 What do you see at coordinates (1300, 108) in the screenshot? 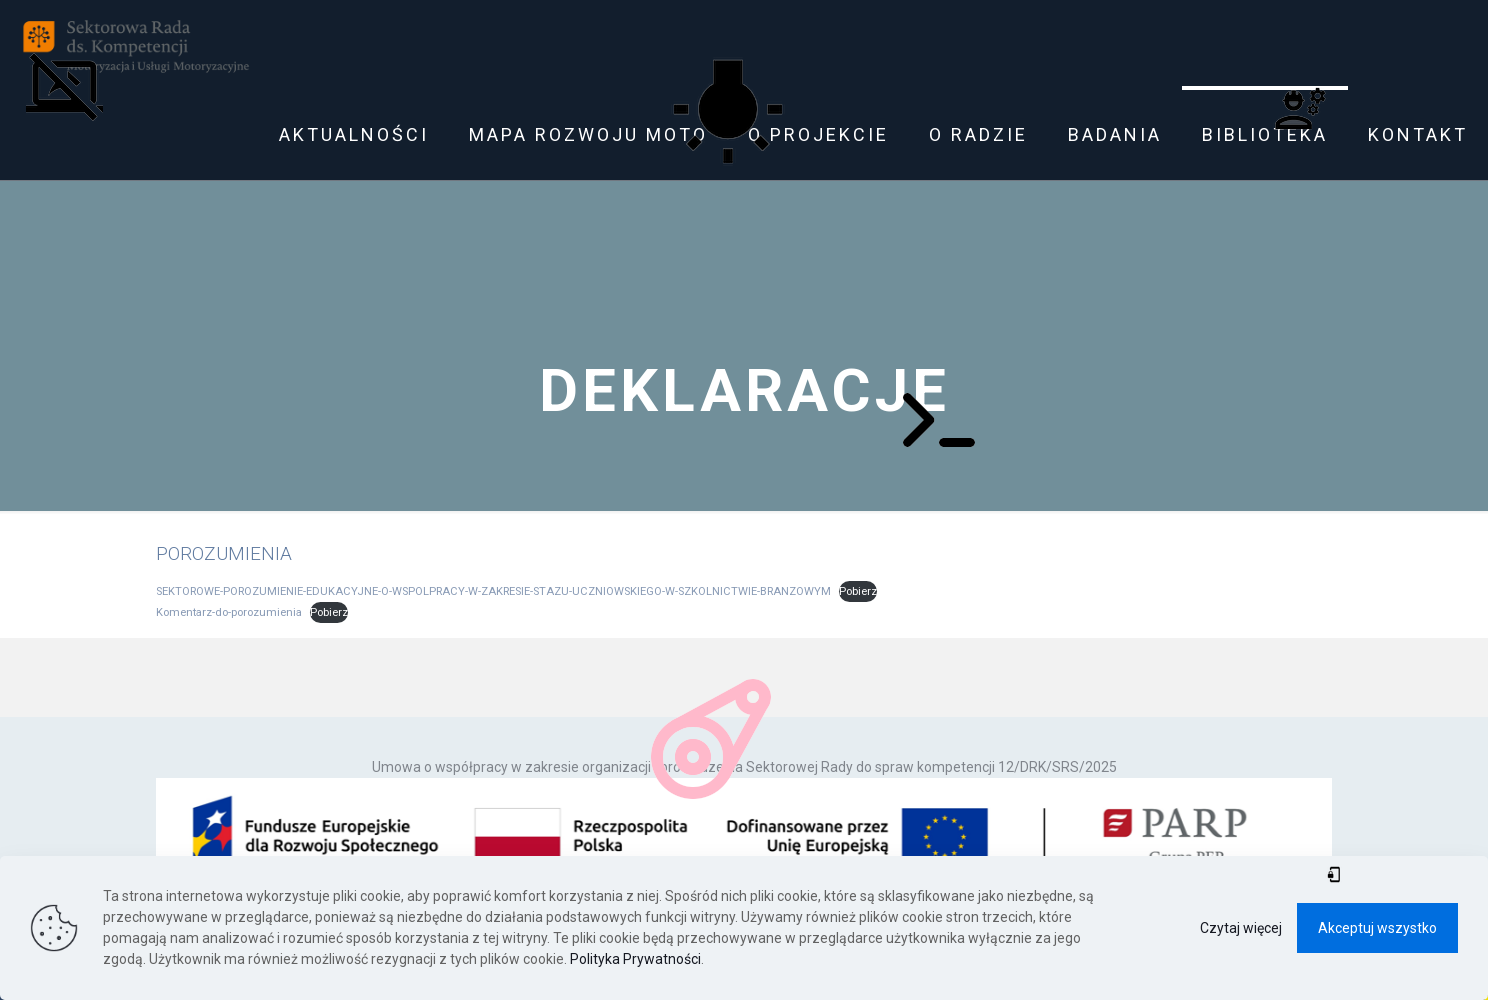
I see `access engineering or technical settings` at bounding box center [1300, 108].